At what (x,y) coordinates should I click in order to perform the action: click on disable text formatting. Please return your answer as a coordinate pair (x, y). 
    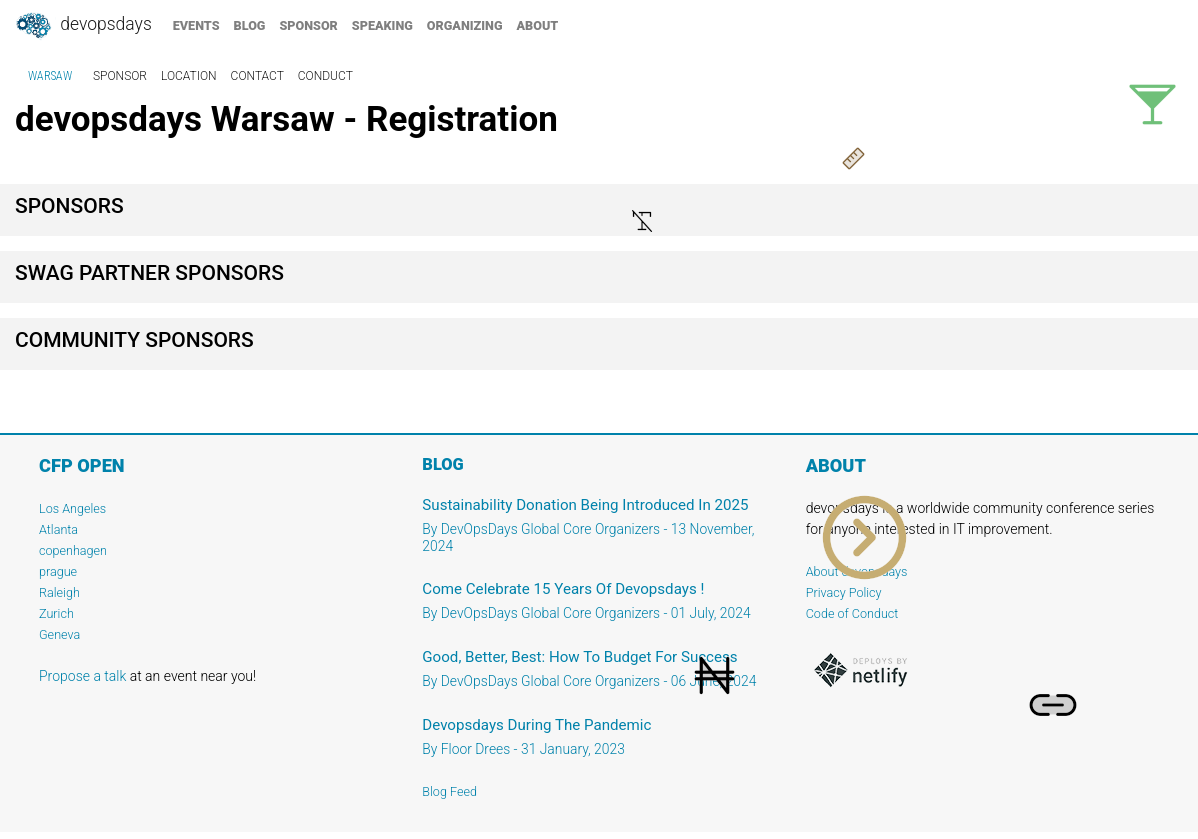
    Looking at the image, I should click on (642, 221).